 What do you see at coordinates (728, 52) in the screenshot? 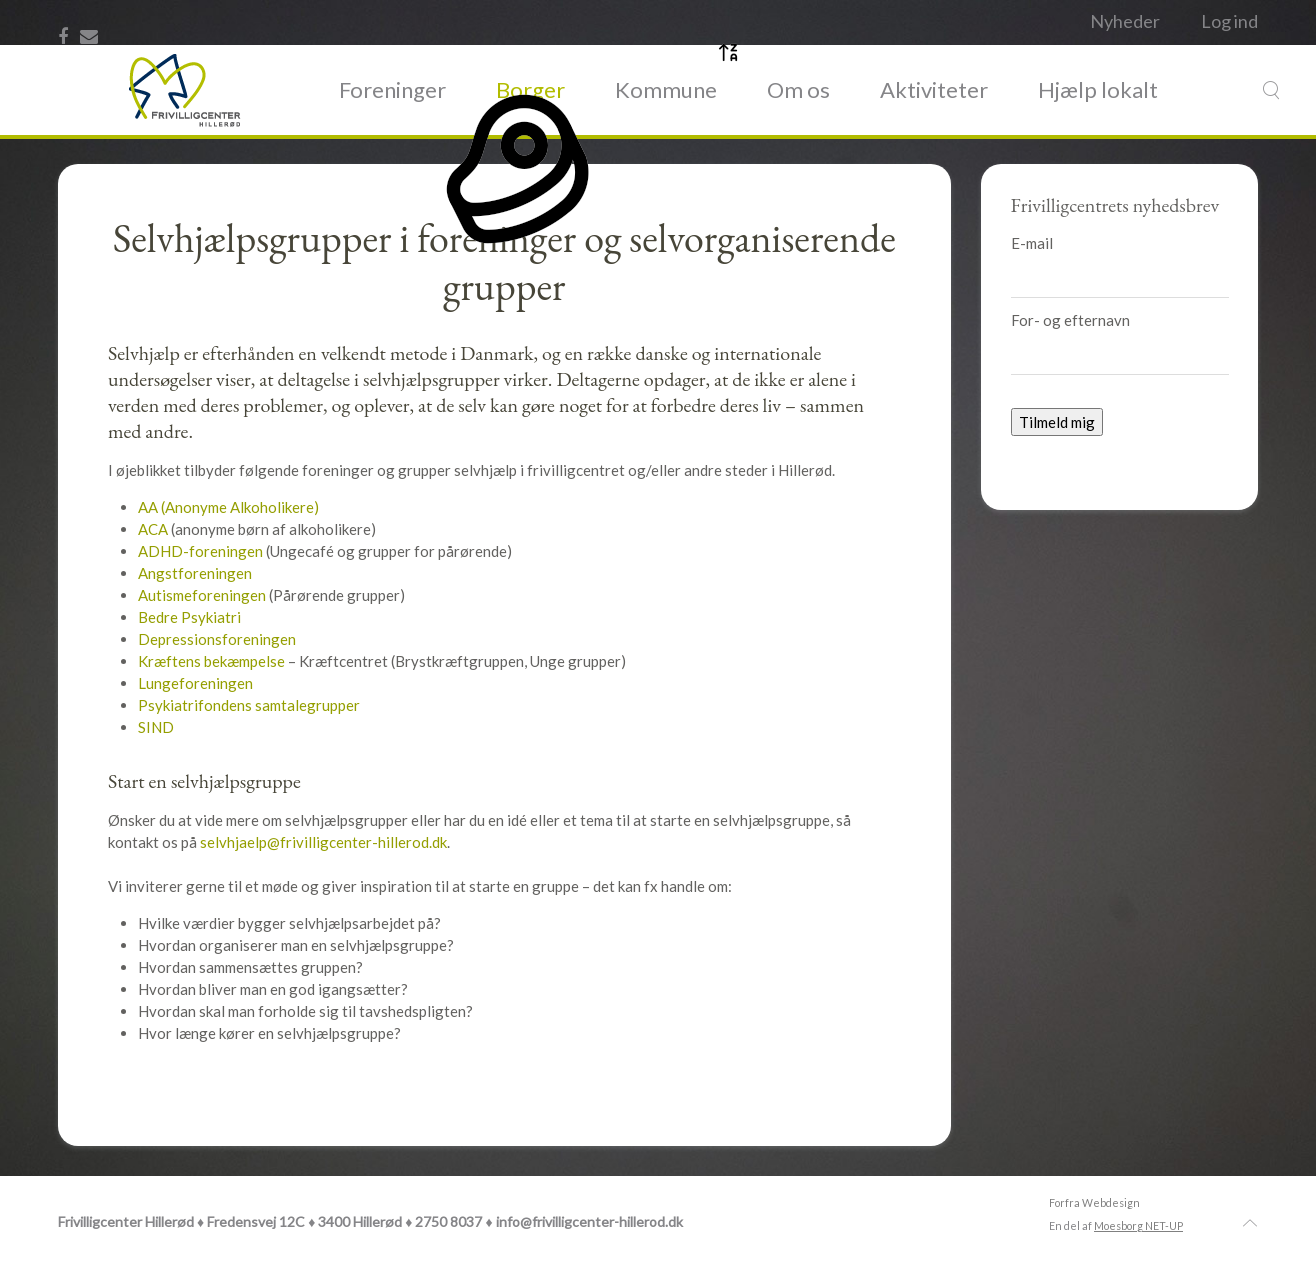
I see `sort items in reverse alphabetical order (Z to A)` at bounding box center [728, 52].